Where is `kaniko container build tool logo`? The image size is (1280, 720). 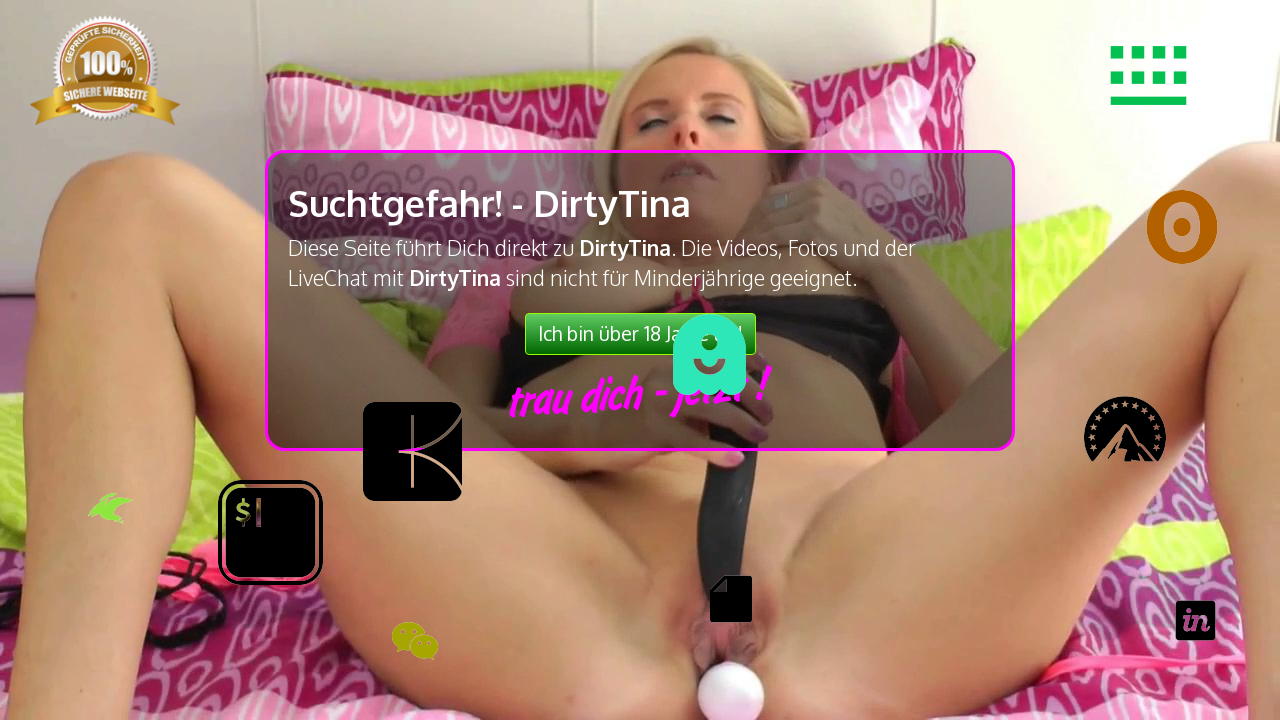 kaniko container build tool logo is located at coordinates (412, 451).